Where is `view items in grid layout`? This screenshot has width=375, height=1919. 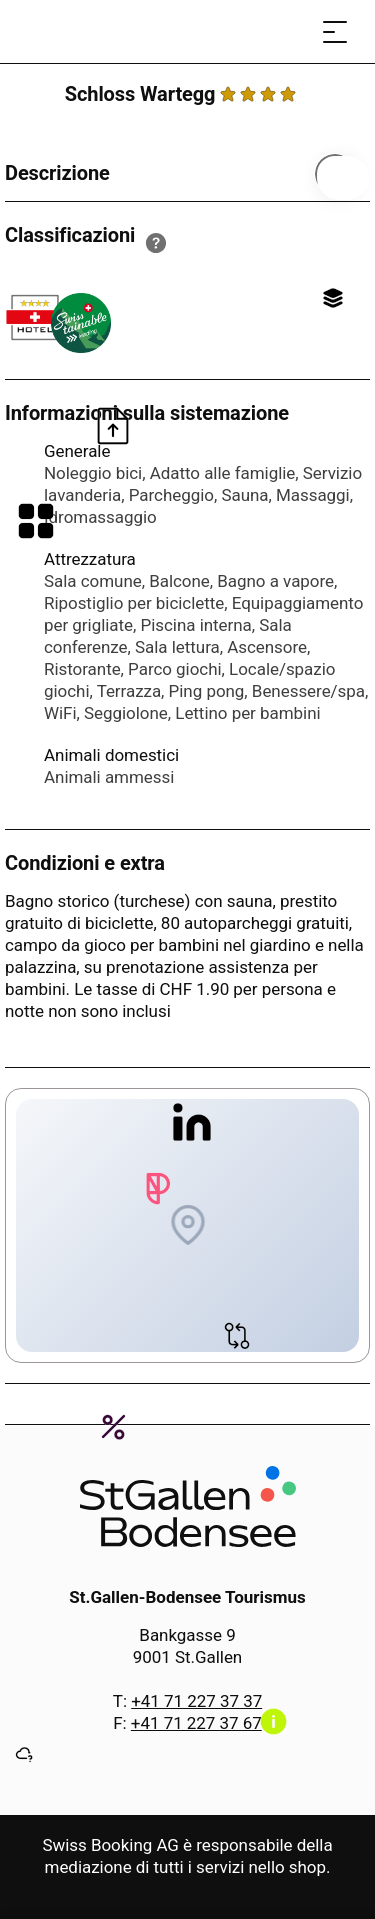 view items in grid layout is located at coordinates (36, 521).